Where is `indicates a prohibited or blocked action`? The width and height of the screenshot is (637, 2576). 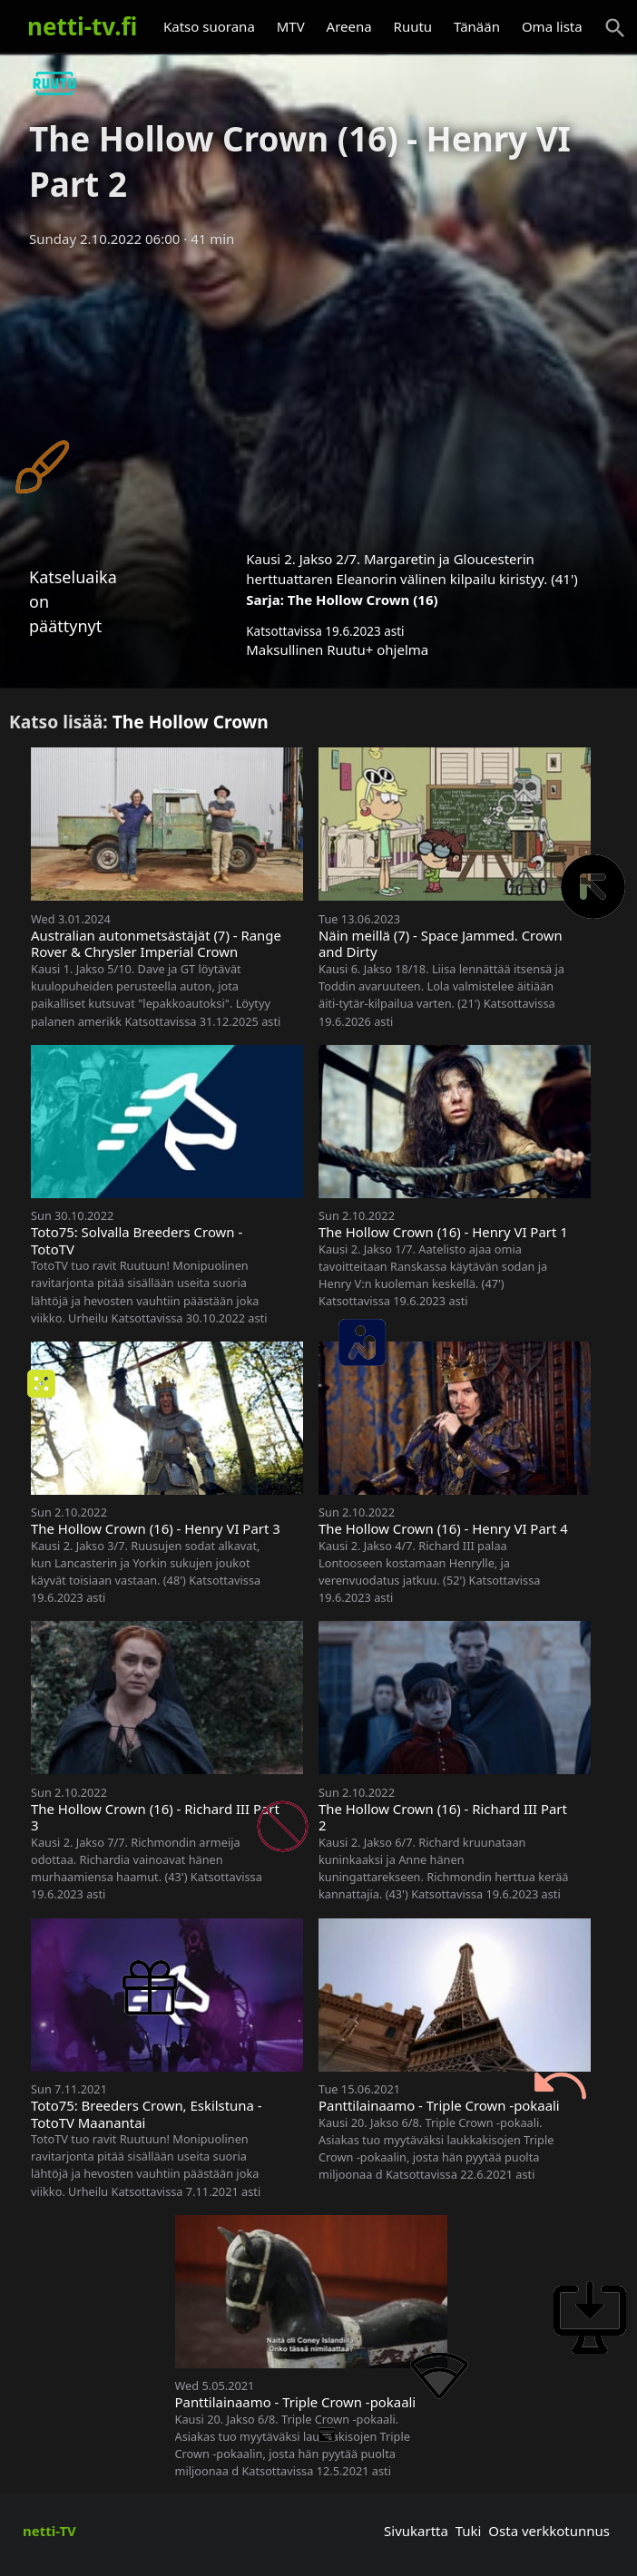
indicates a prohibited or blocked action is located at coordinates (282, 1826).